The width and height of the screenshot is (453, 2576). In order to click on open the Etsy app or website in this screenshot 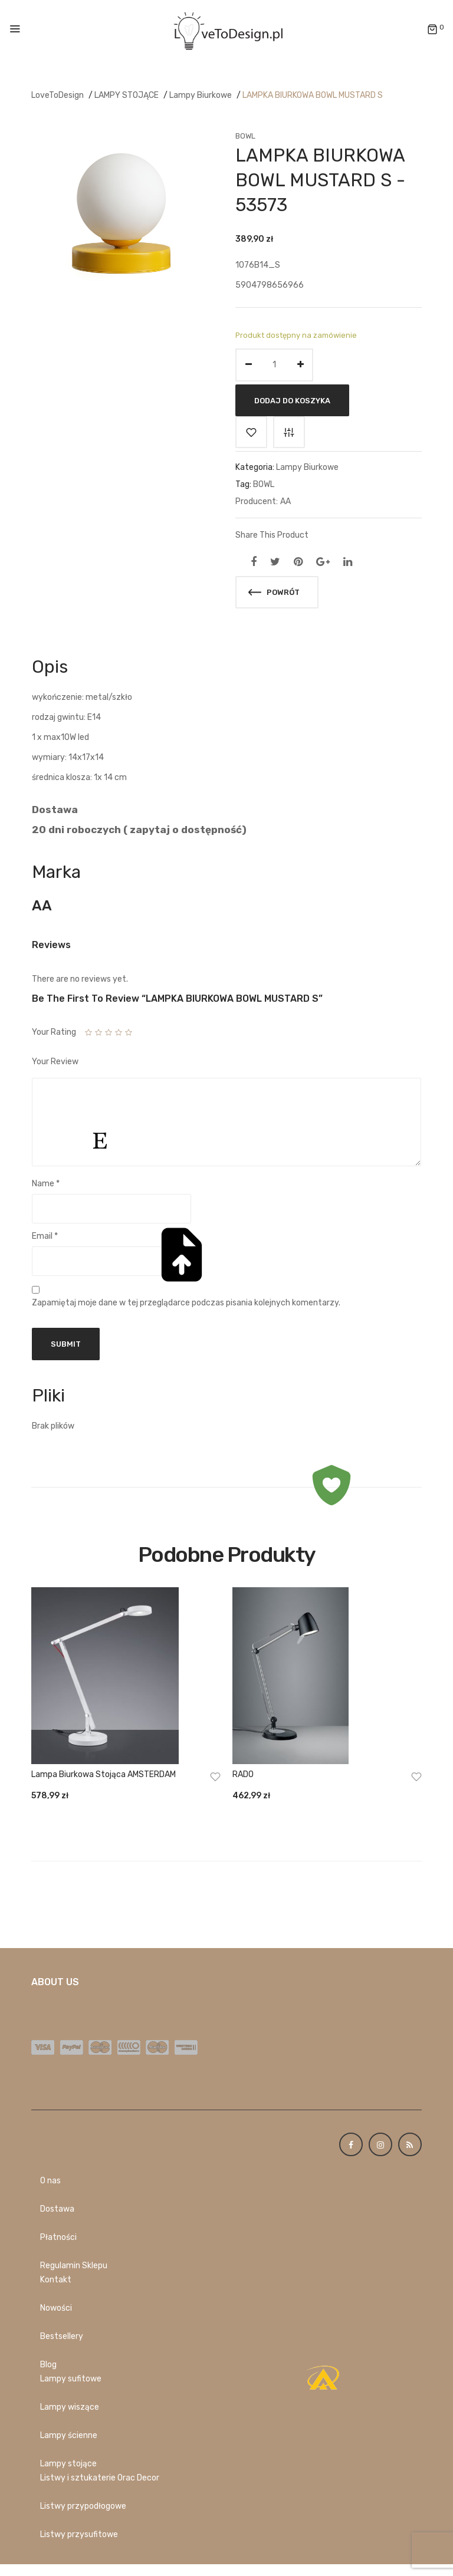, I will do `click(100, 1140)`.